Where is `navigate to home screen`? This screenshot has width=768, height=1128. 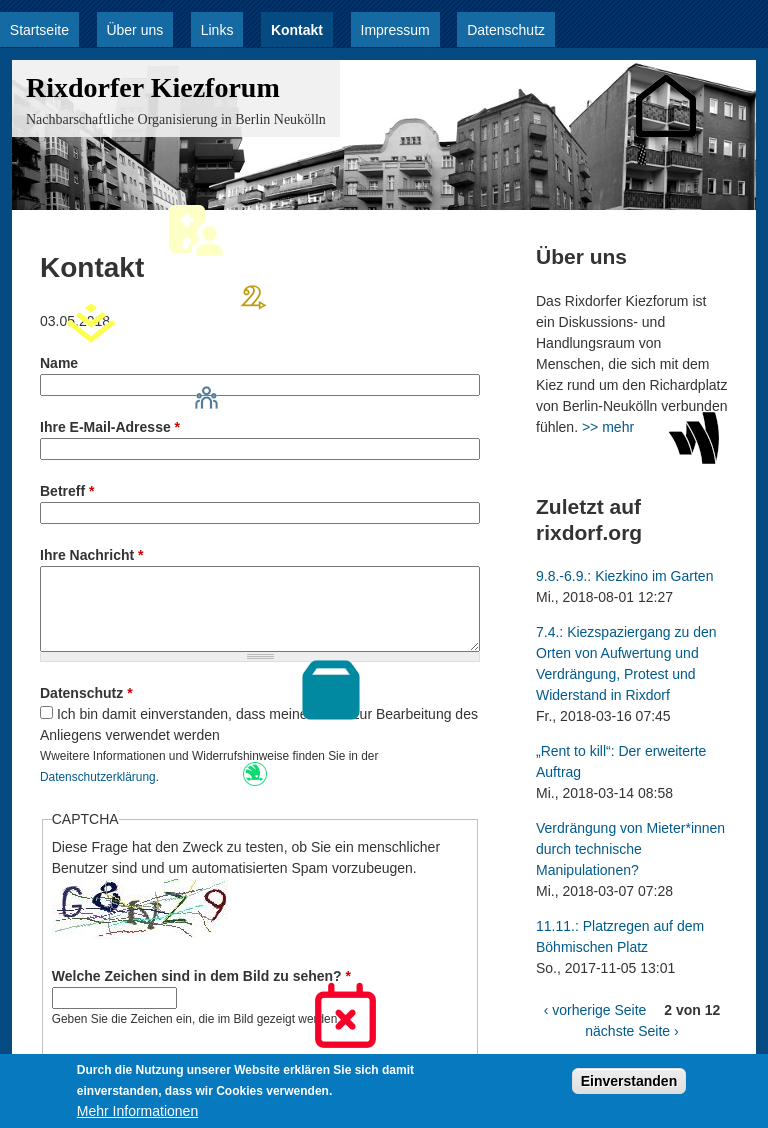 navigate to home screen is located at coordinates (666, 107).